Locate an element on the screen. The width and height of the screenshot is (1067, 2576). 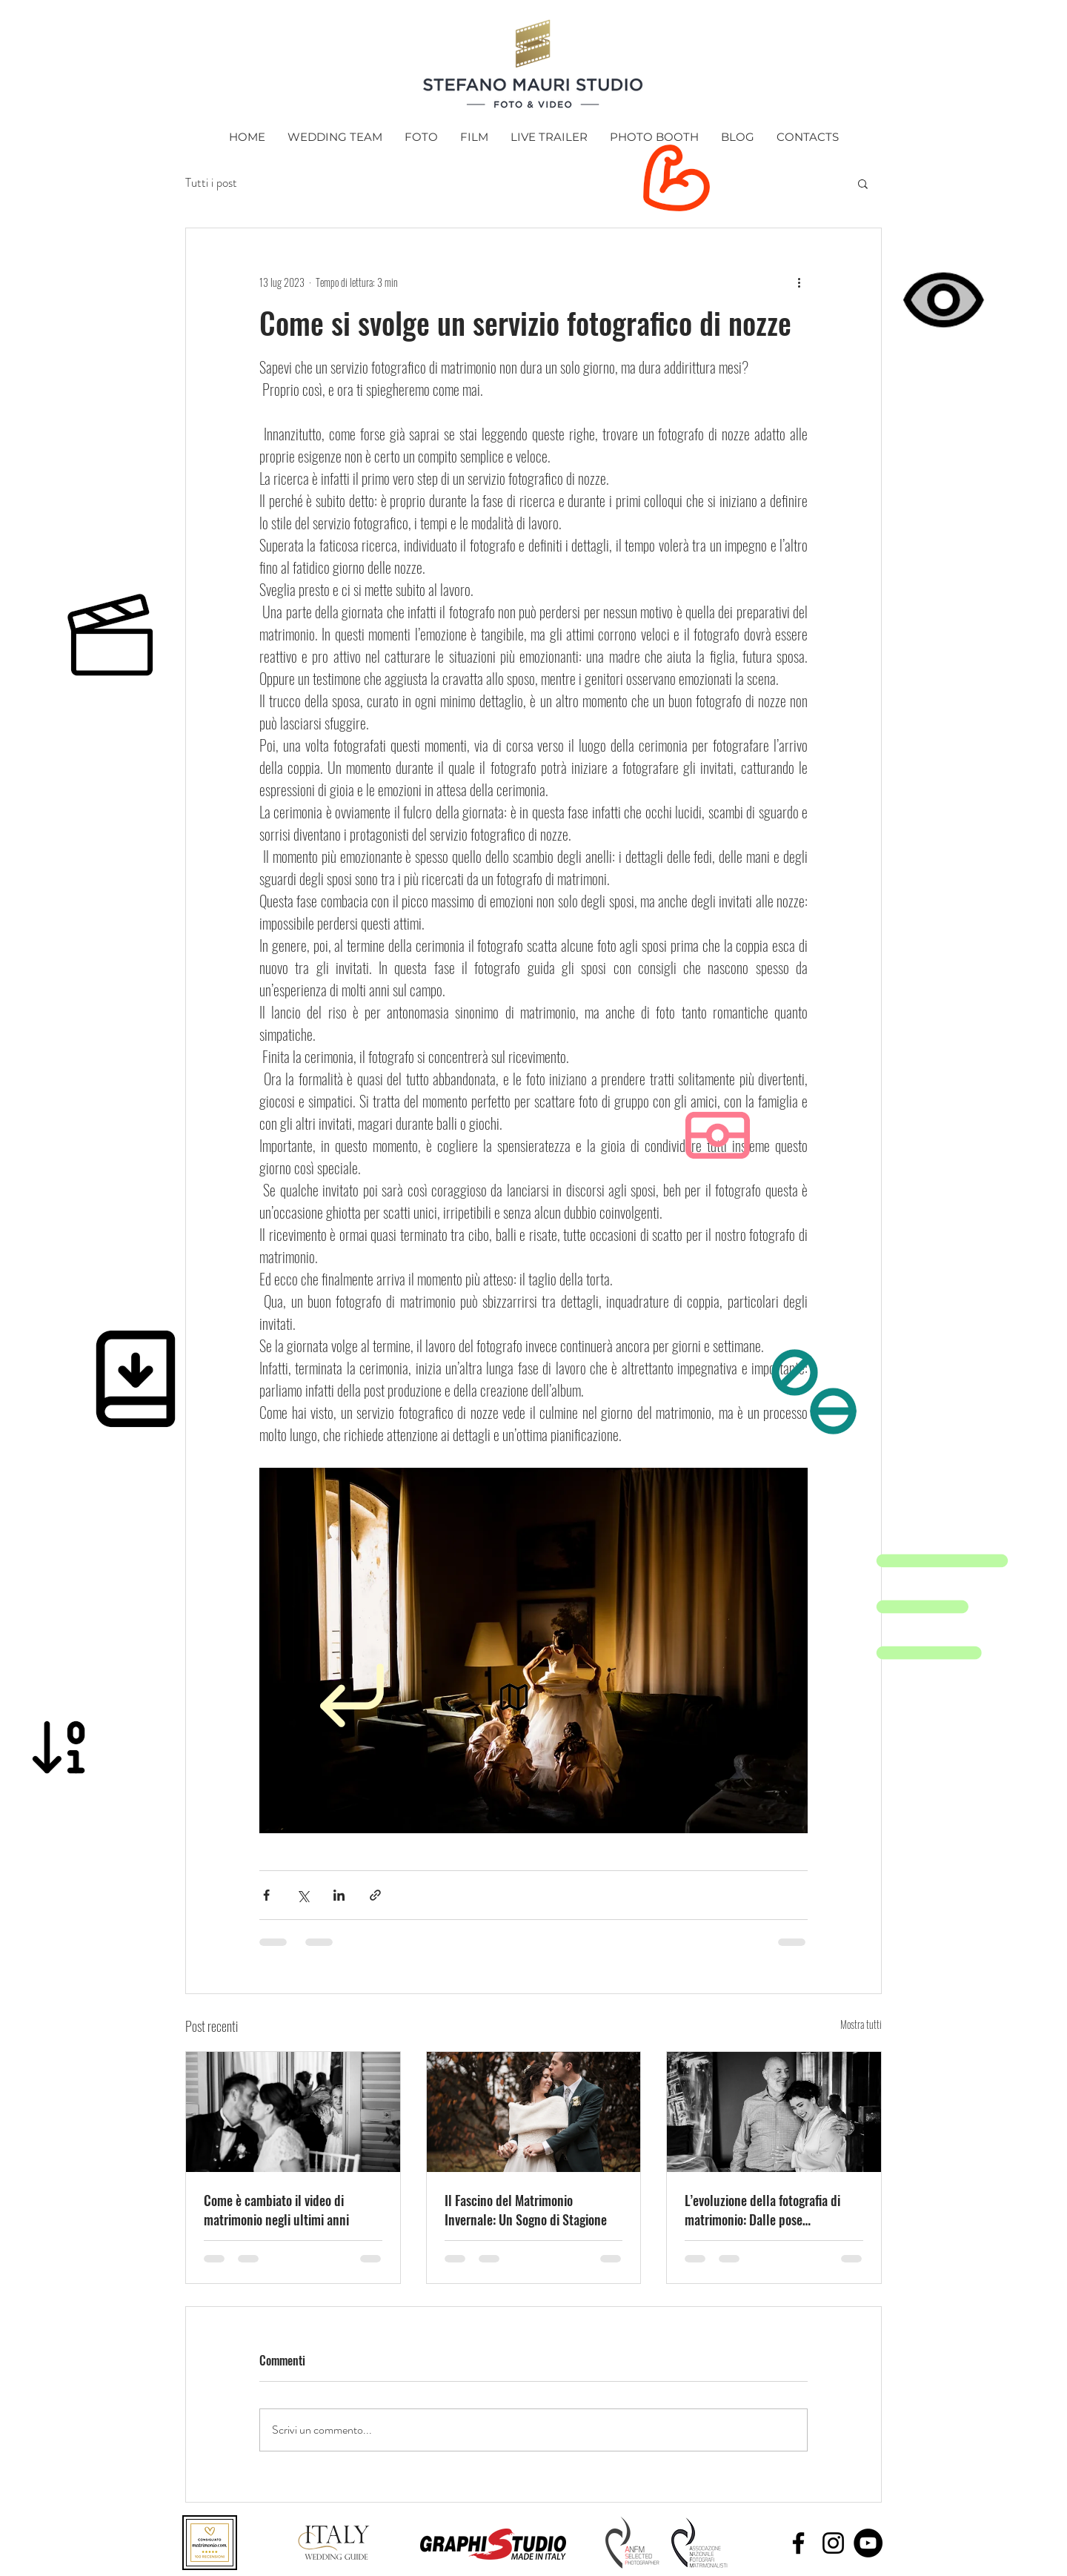
return or enter key is located at coordinates (352, 1695).